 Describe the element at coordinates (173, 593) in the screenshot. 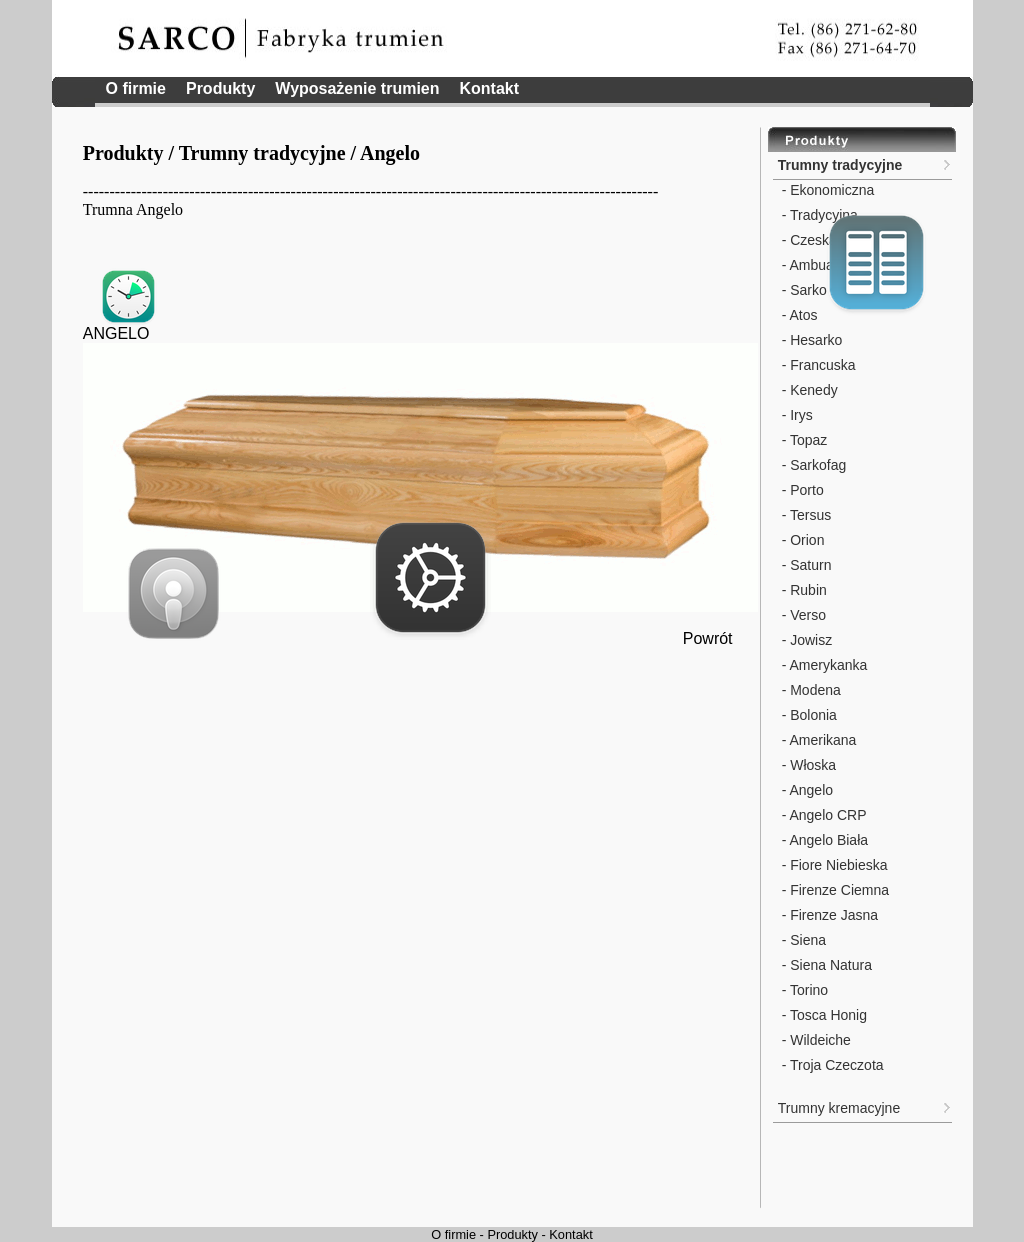

I see `open the Podcasts app` at that location.